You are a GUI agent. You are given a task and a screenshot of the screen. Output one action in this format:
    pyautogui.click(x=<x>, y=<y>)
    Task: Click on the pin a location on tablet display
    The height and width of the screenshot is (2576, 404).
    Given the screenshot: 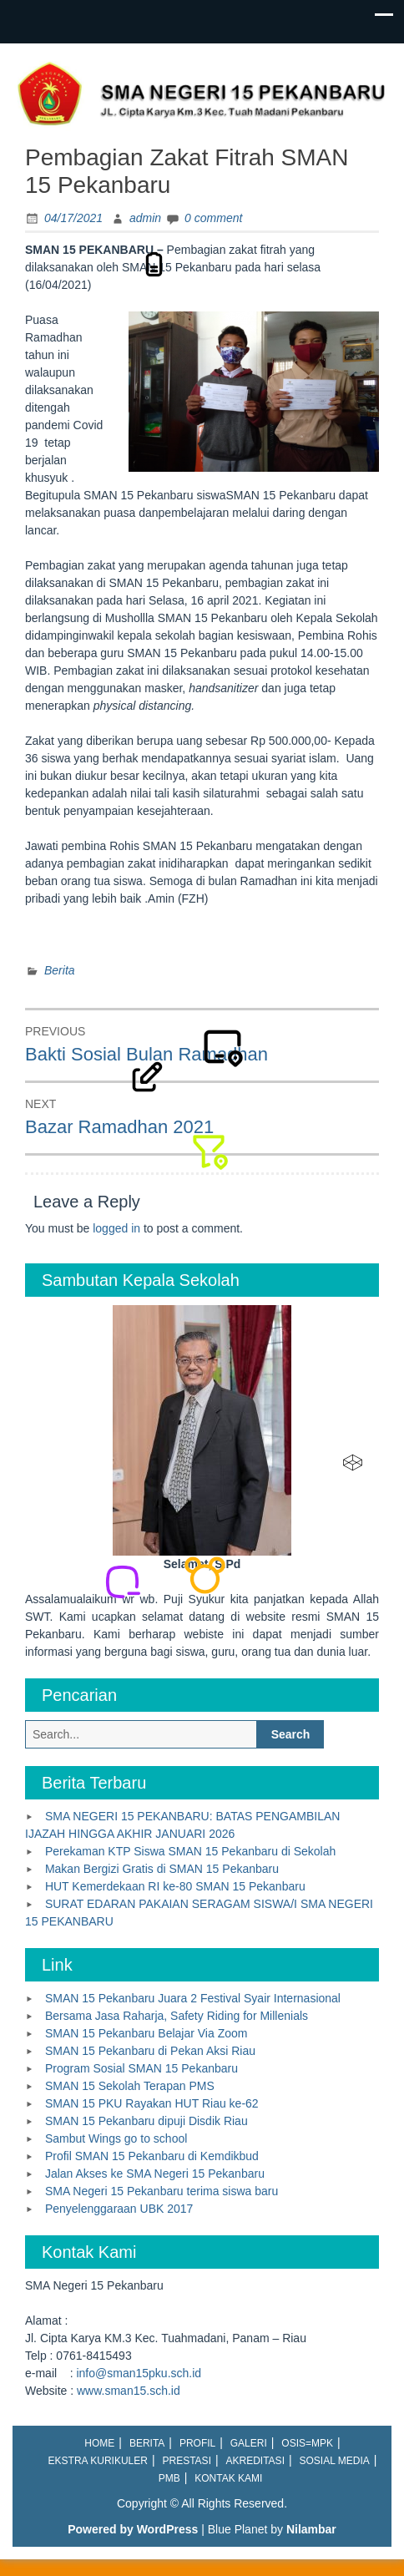 What is the action you would take?
    pyautogui.click(x=222, y=1046)
    